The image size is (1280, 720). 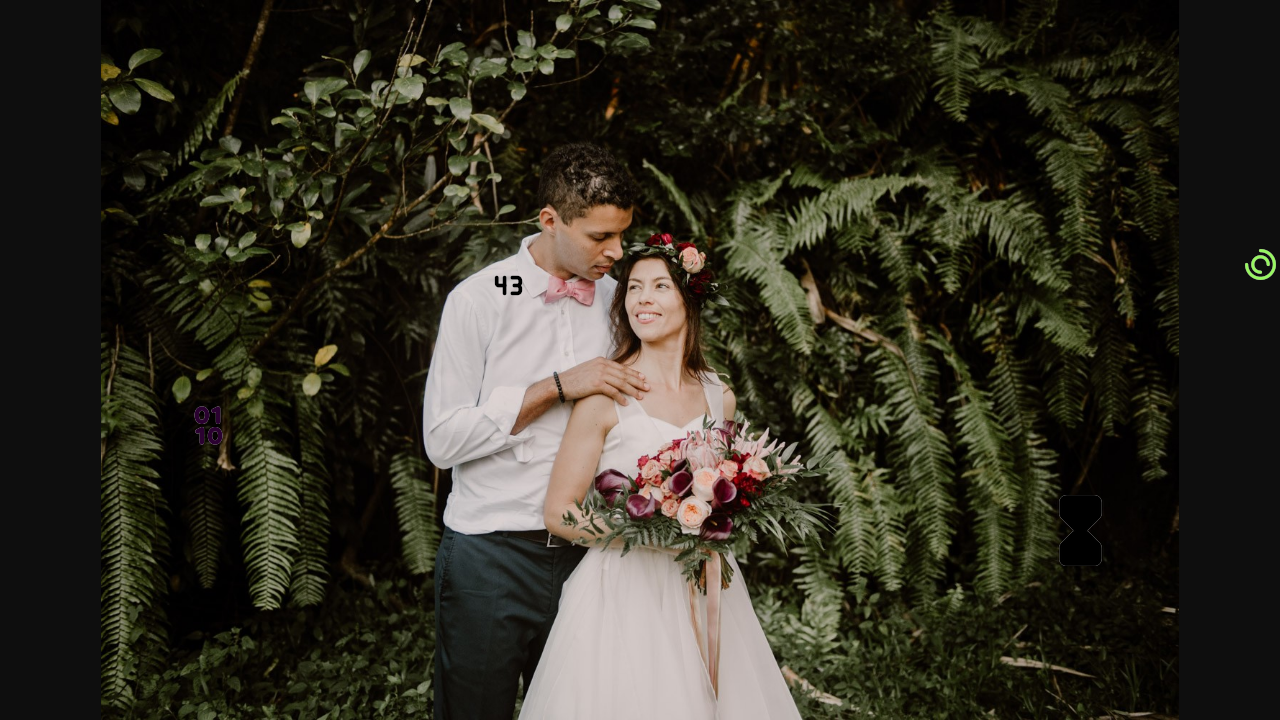 What do you see at coordinates (1080, 530) in the screenshot?
I see `indicates a process is loading or in progress` at bounding box center [1080, 530].